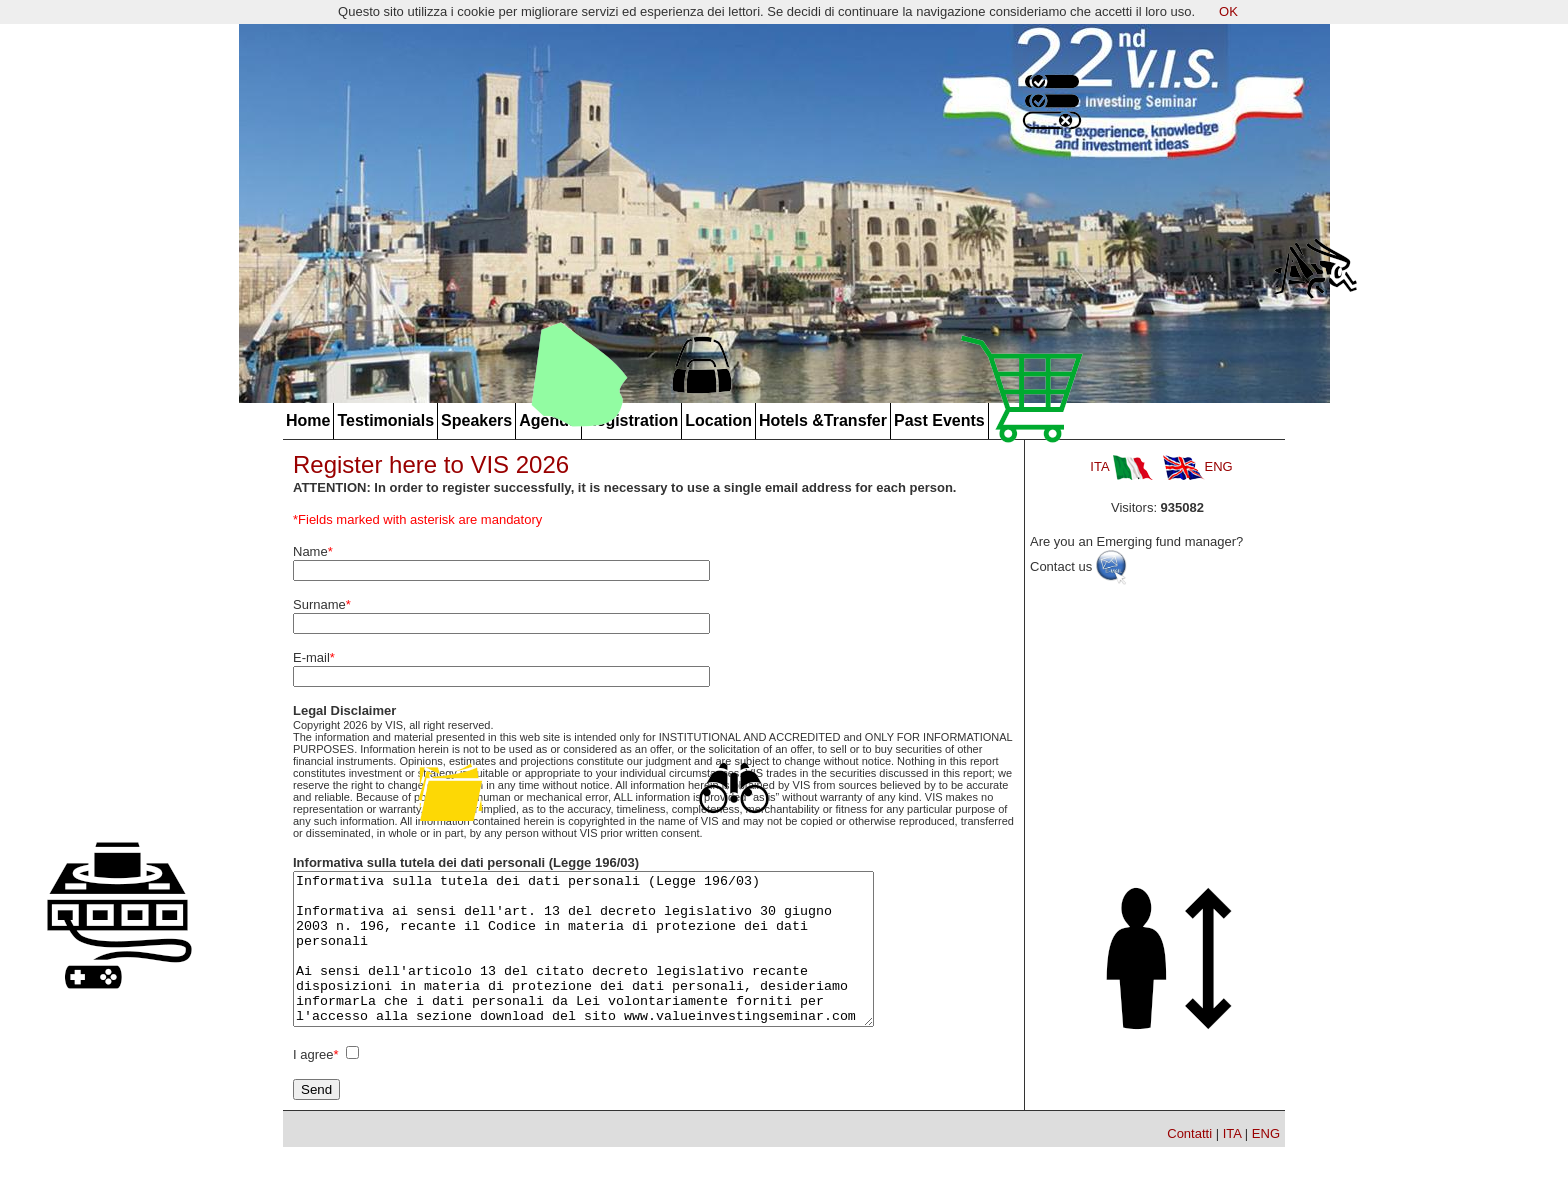 The image size is (1568, 1177). I want to click on access gym or fitness features, so click(702, 365).